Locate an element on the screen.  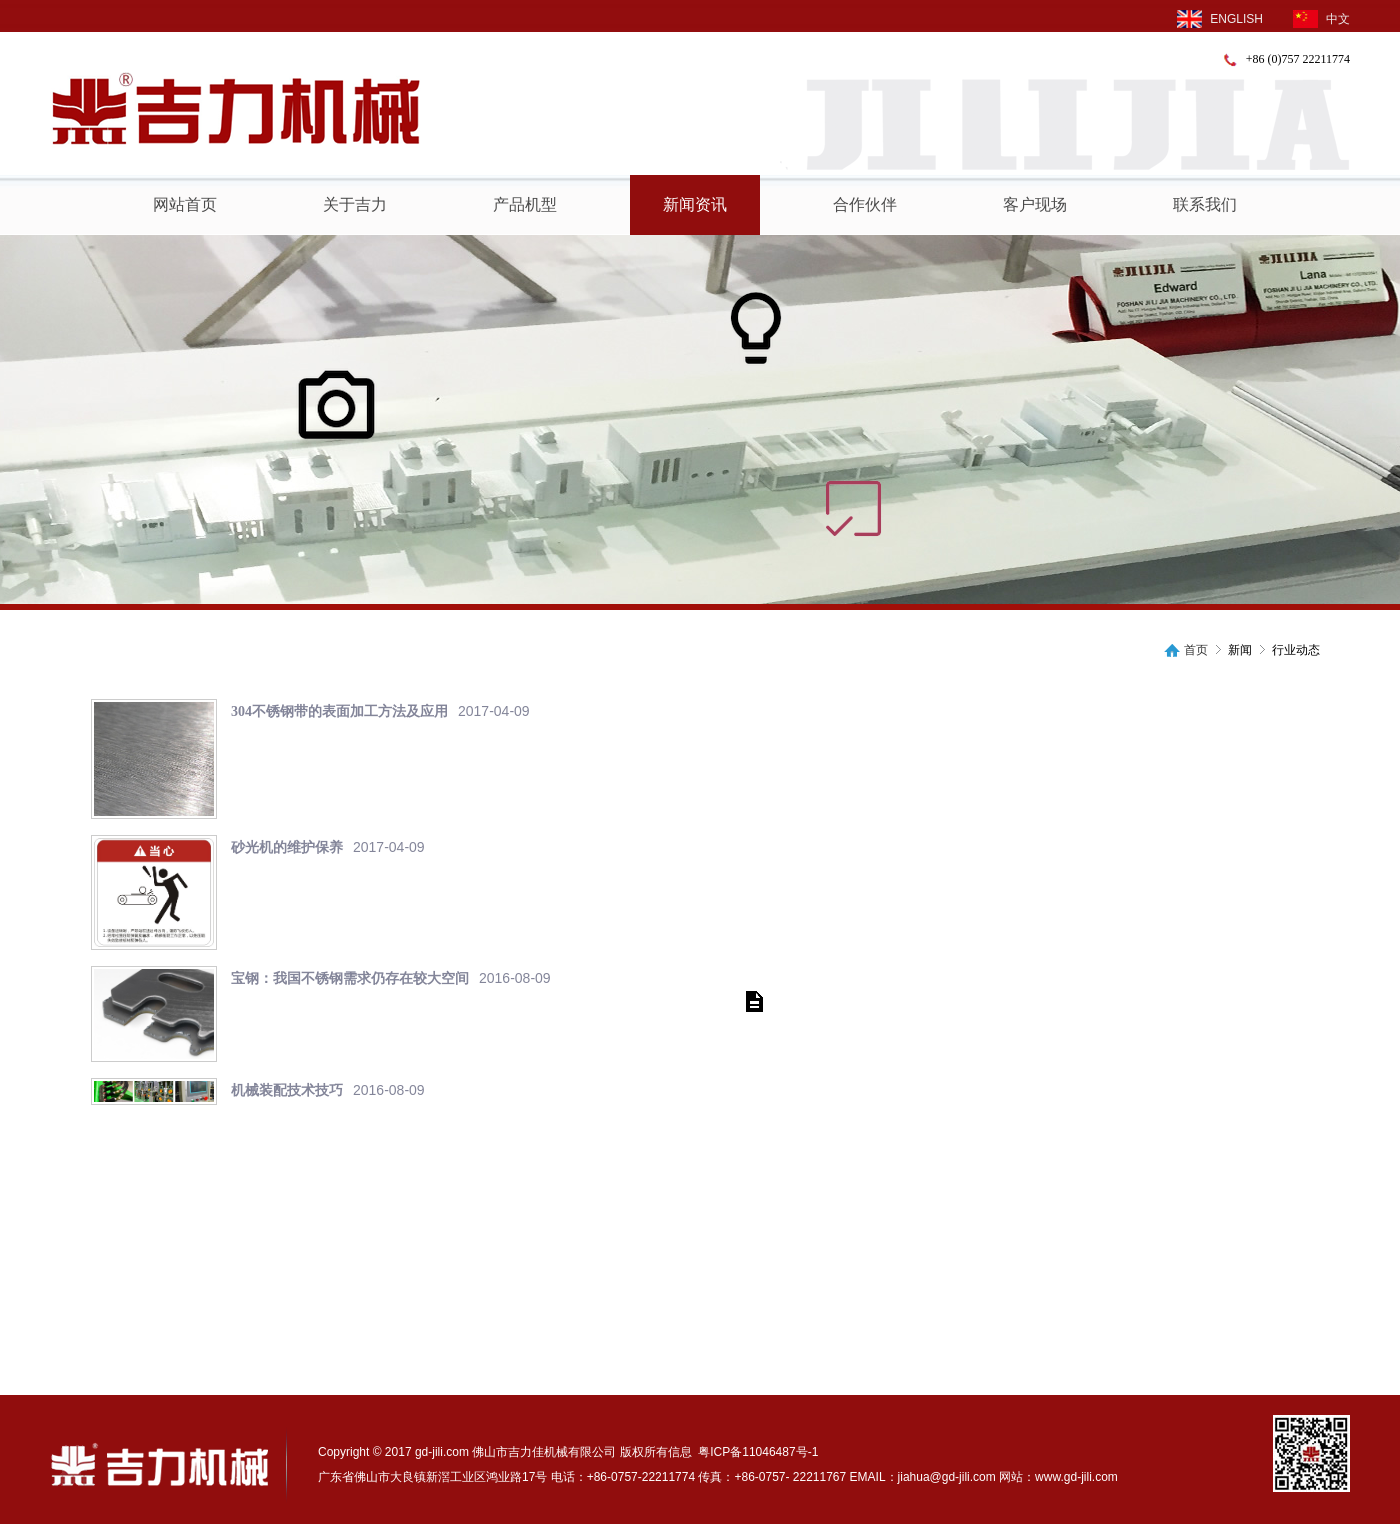
mark task as complete is located at coordinates (853, 508).